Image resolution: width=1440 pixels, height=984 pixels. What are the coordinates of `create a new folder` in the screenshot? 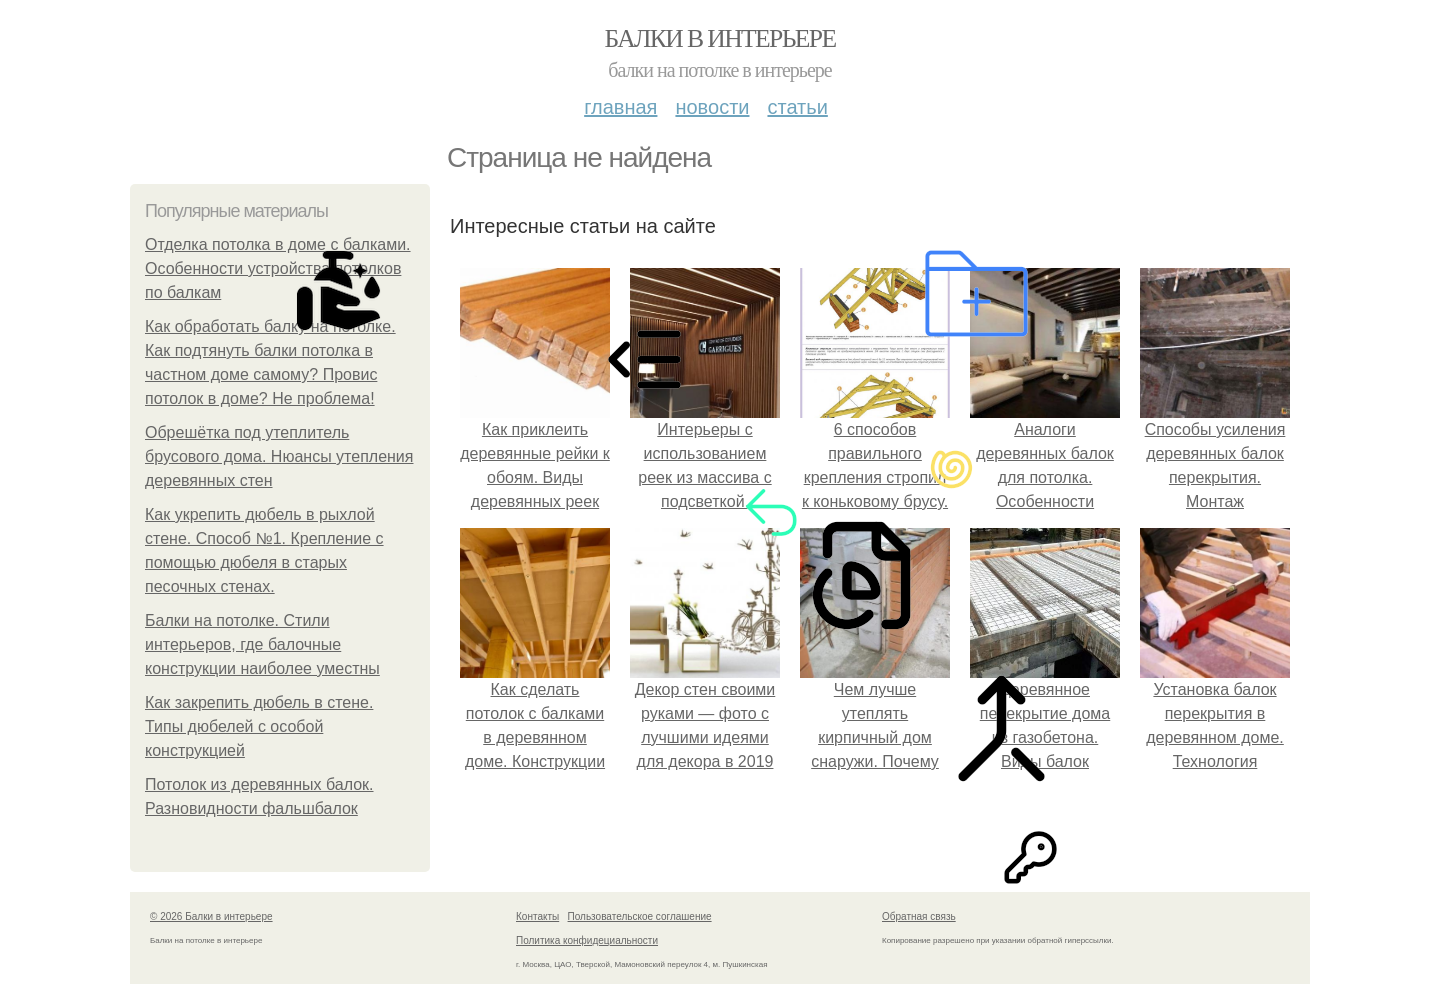 It's located at (976, 293).